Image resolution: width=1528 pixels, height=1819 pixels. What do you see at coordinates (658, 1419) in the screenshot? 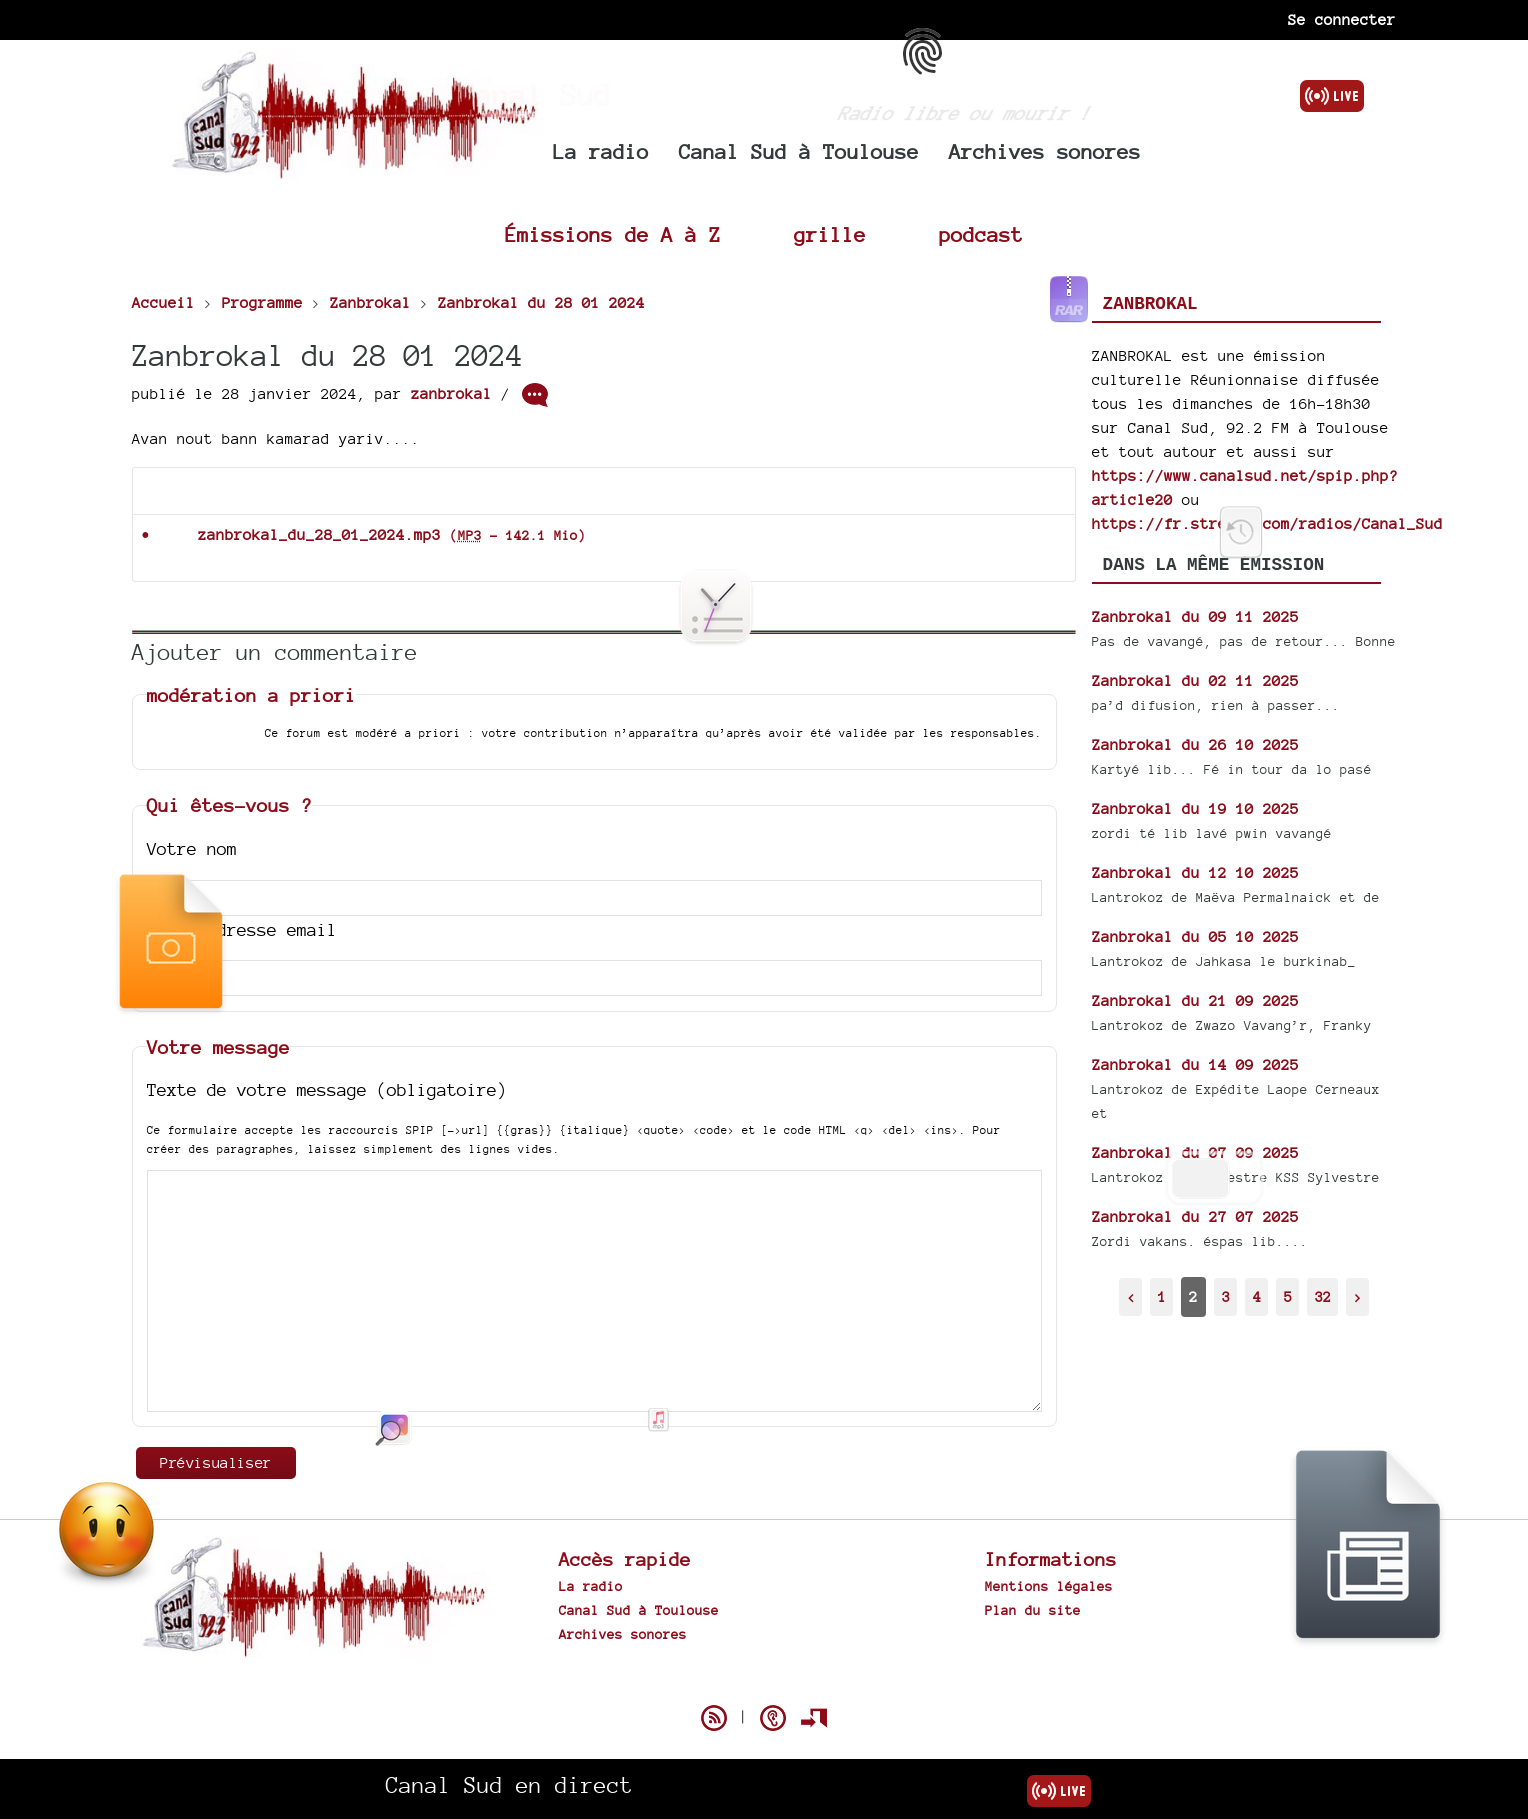
I see `an mp3 audio file` at bounding box center [658, 1419].